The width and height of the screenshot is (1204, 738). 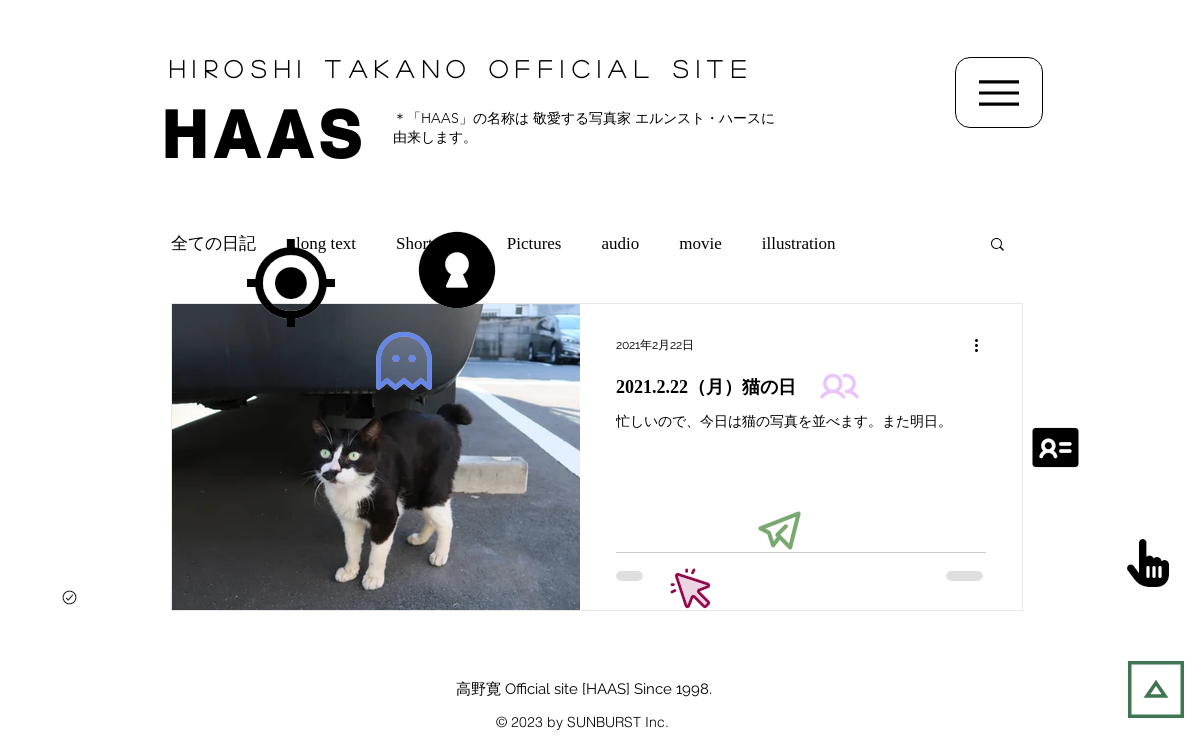 I want to click on click or tap to interact, so click(x=692, y=590).